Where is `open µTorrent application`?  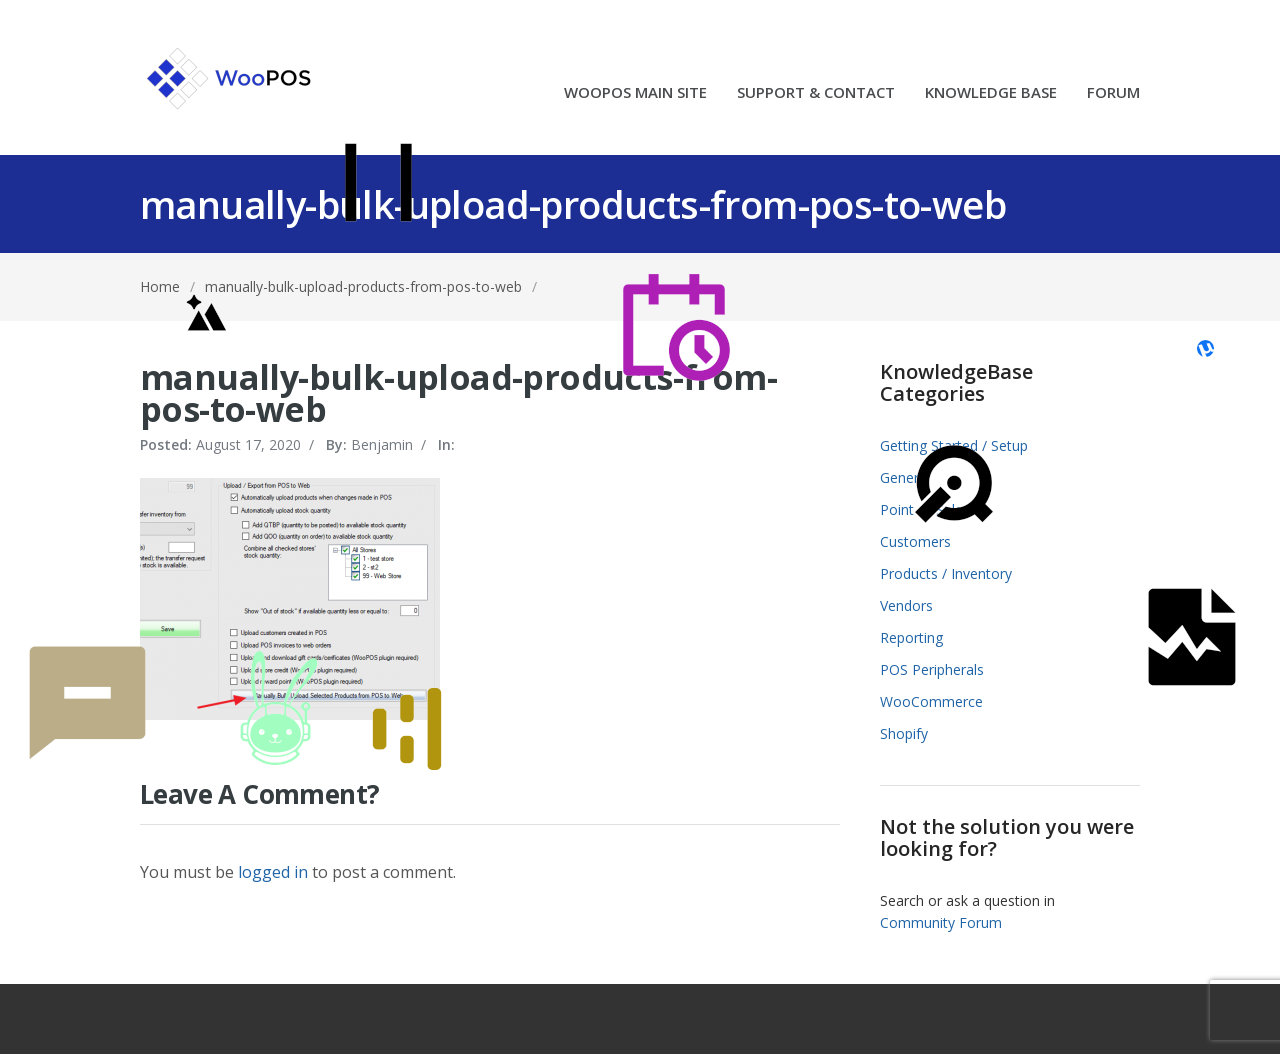
open µTorrent application is located at coordinates (1205, 348).